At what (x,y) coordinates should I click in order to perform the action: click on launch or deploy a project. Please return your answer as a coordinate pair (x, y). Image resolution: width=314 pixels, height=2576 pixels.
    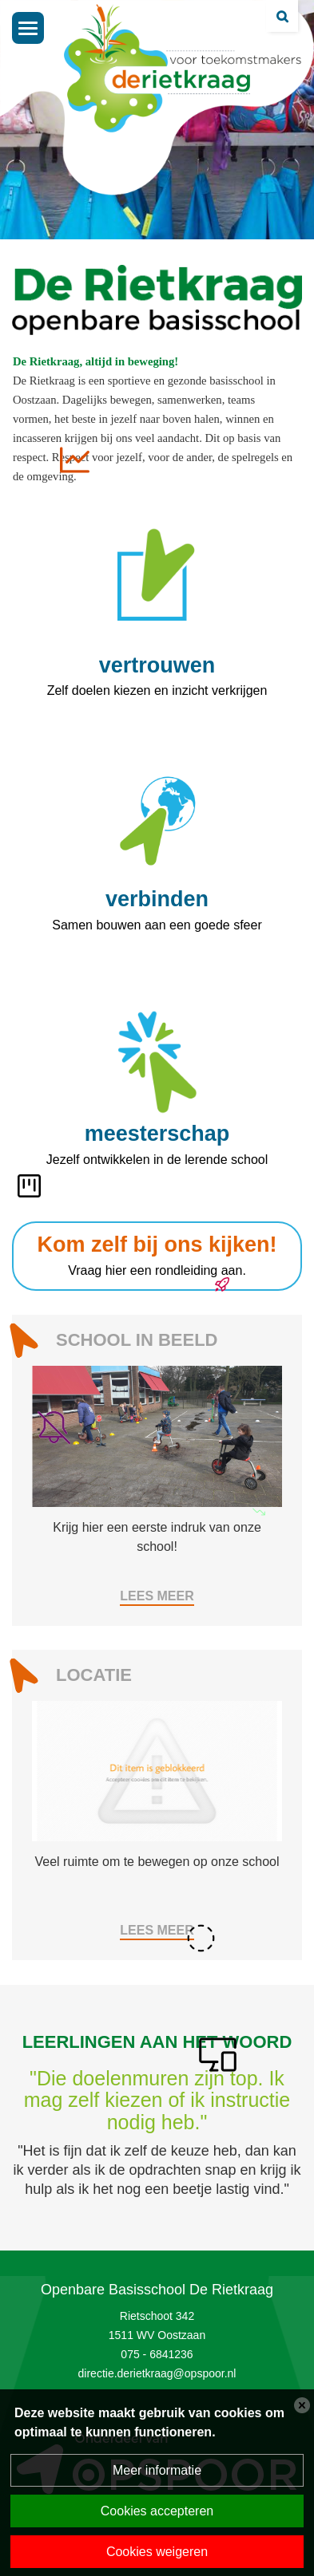
    Looking at the image, I should click on (222, 1284).